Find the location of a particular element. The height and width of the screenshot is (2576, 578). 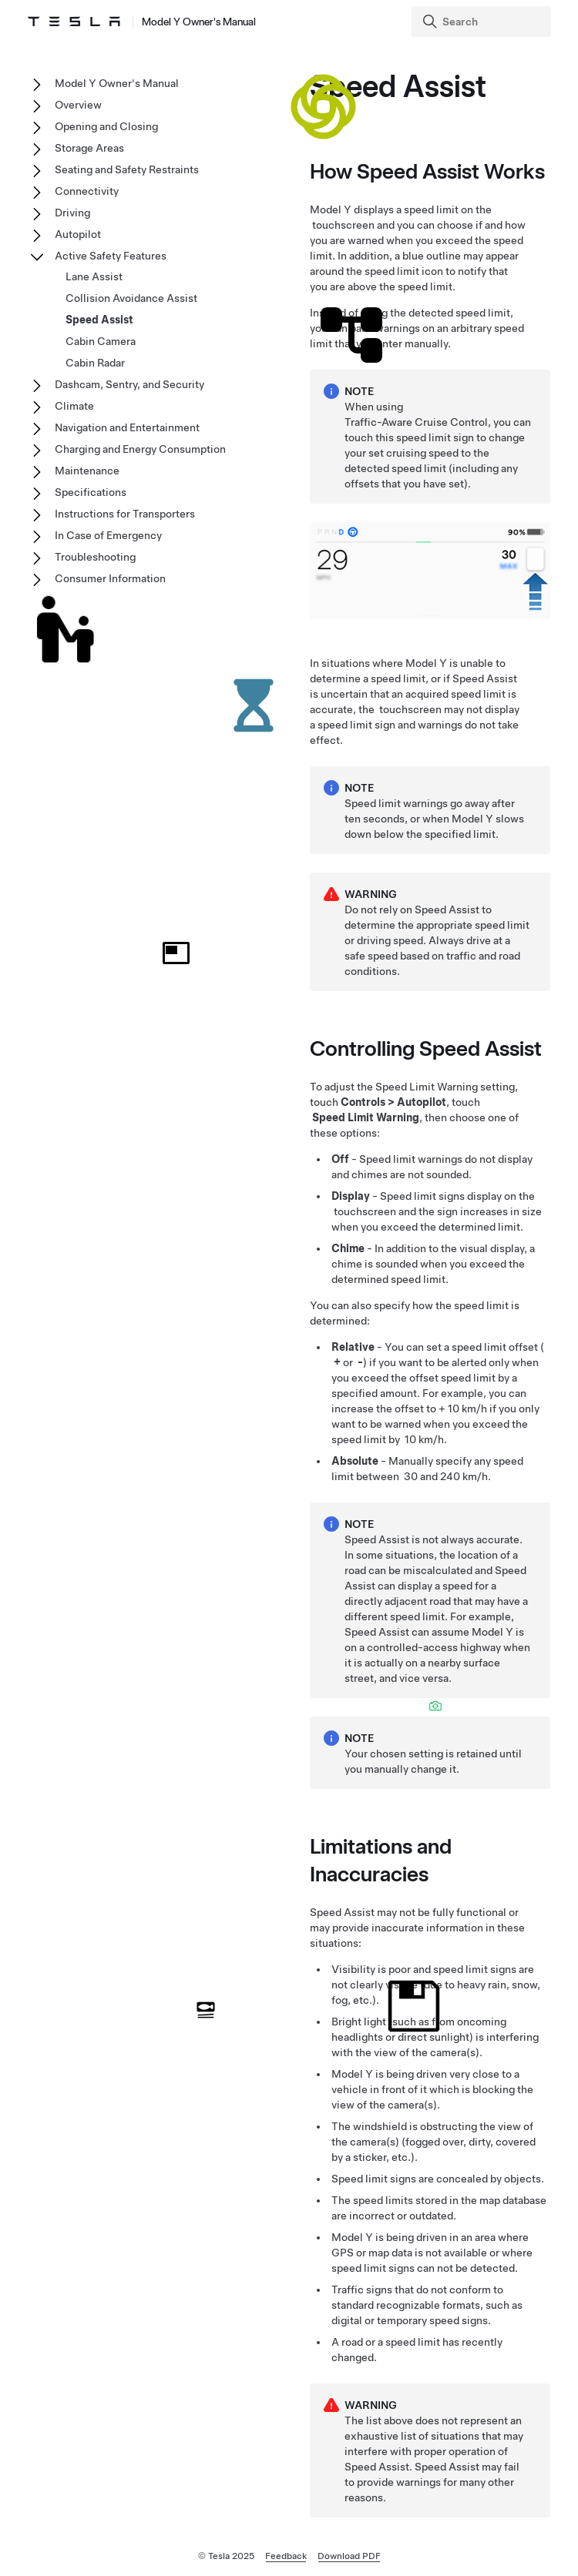

indicates child supervision required is located at coordinates (67, 629).